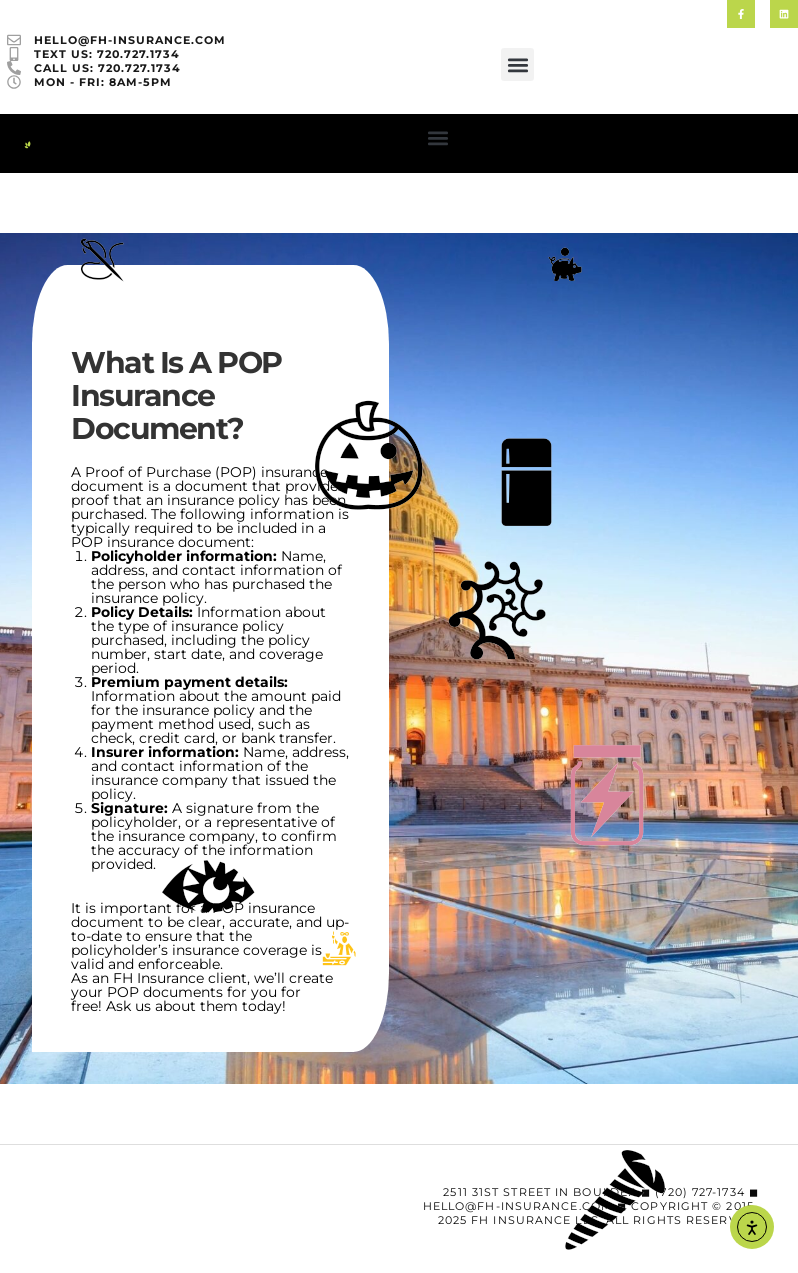 This screenshot has height=1273, width=798. What do you see at coordinates (526, 480) in the screenshot?
I see `access kitchen or food storage settings` at bounding box center [526, 480].